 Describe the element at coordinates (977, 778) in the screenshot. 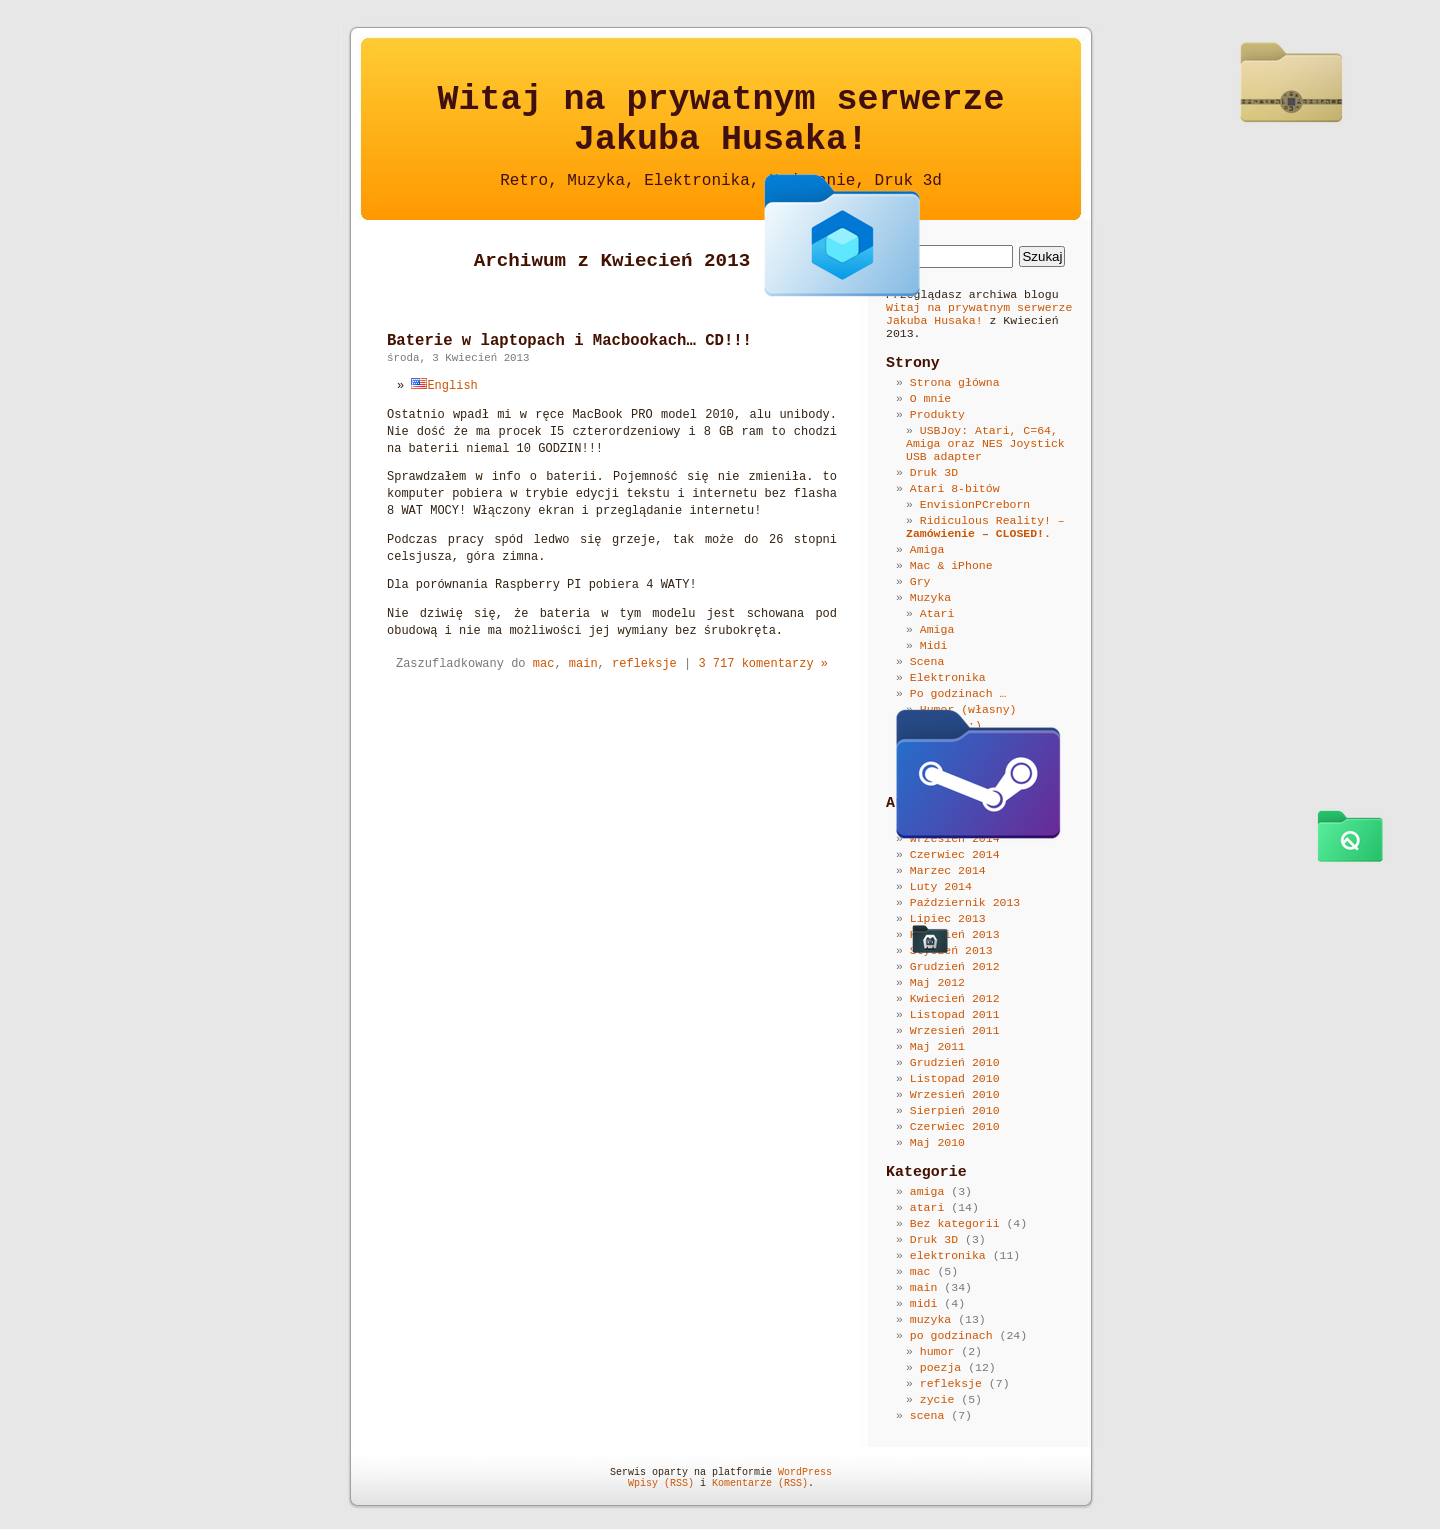

I see `open your steam games folder` at that location.